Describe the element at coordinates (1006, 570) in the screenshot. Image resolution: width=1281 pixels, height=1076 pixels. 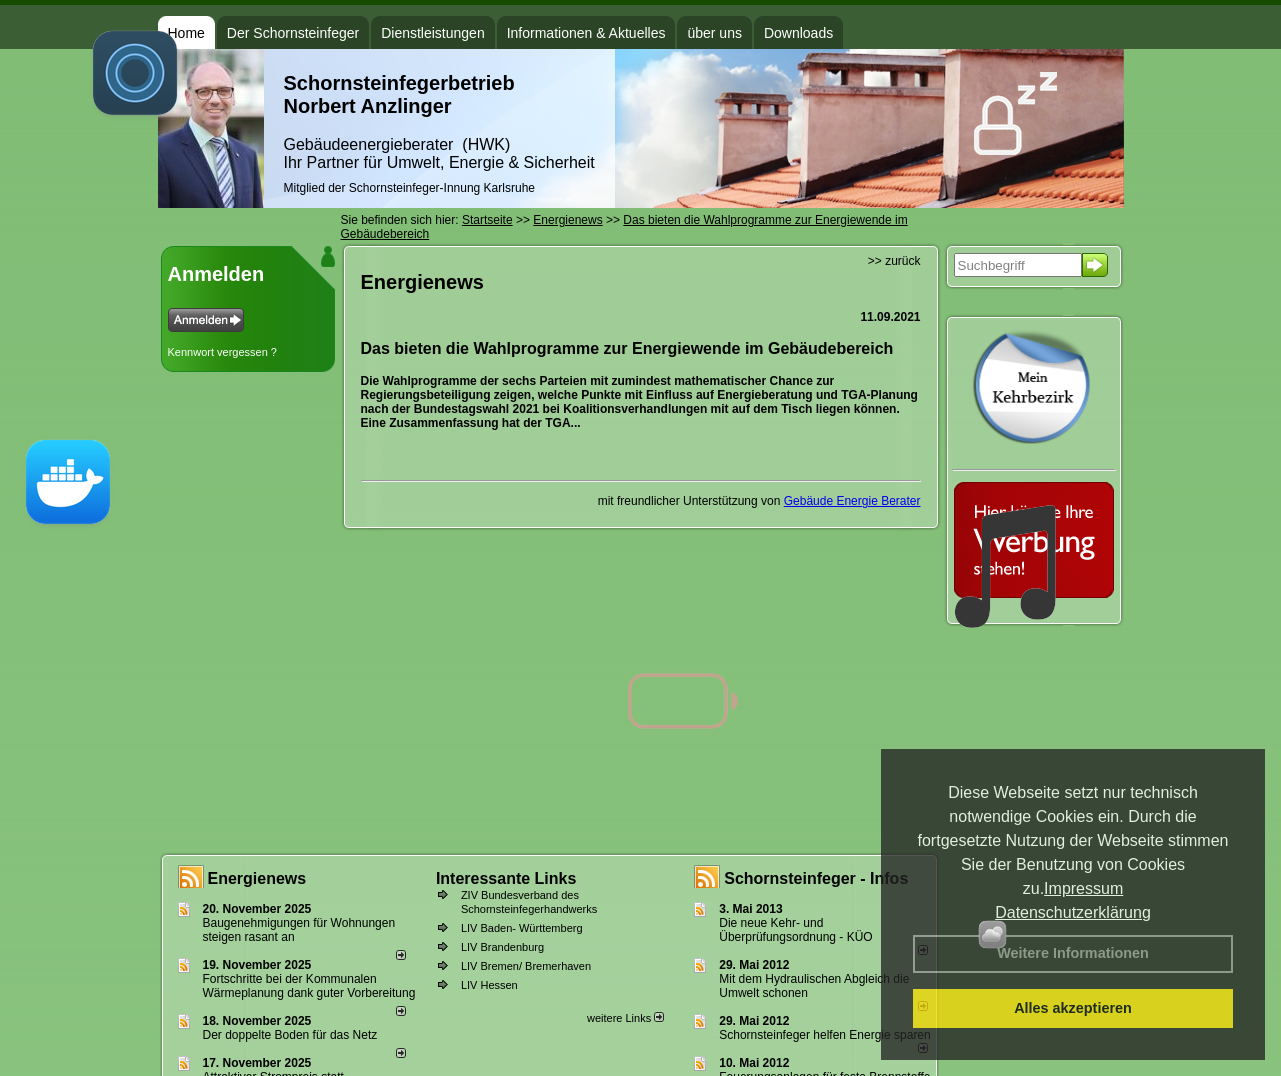
I see `open the music app` at that location.